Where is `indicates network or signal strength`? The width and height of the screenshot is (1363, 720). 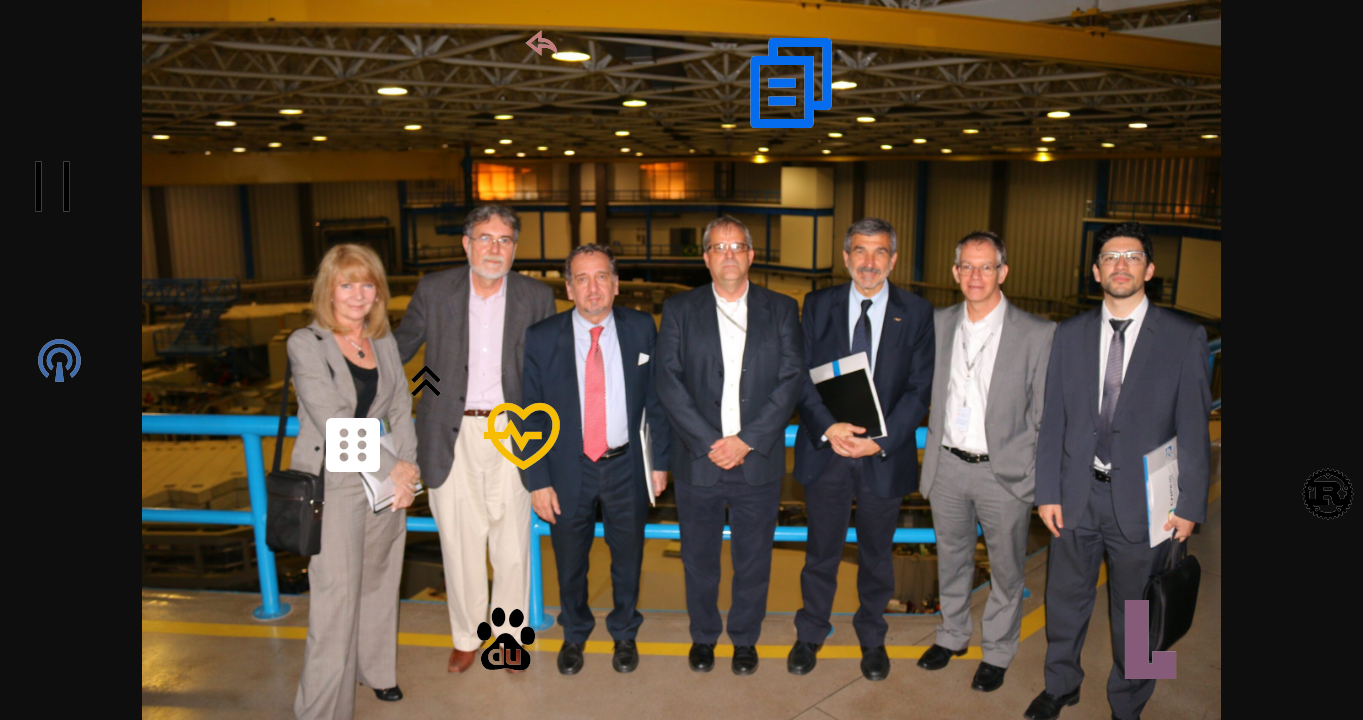
indicates network or signal strength is located at coordinates (59, 360).